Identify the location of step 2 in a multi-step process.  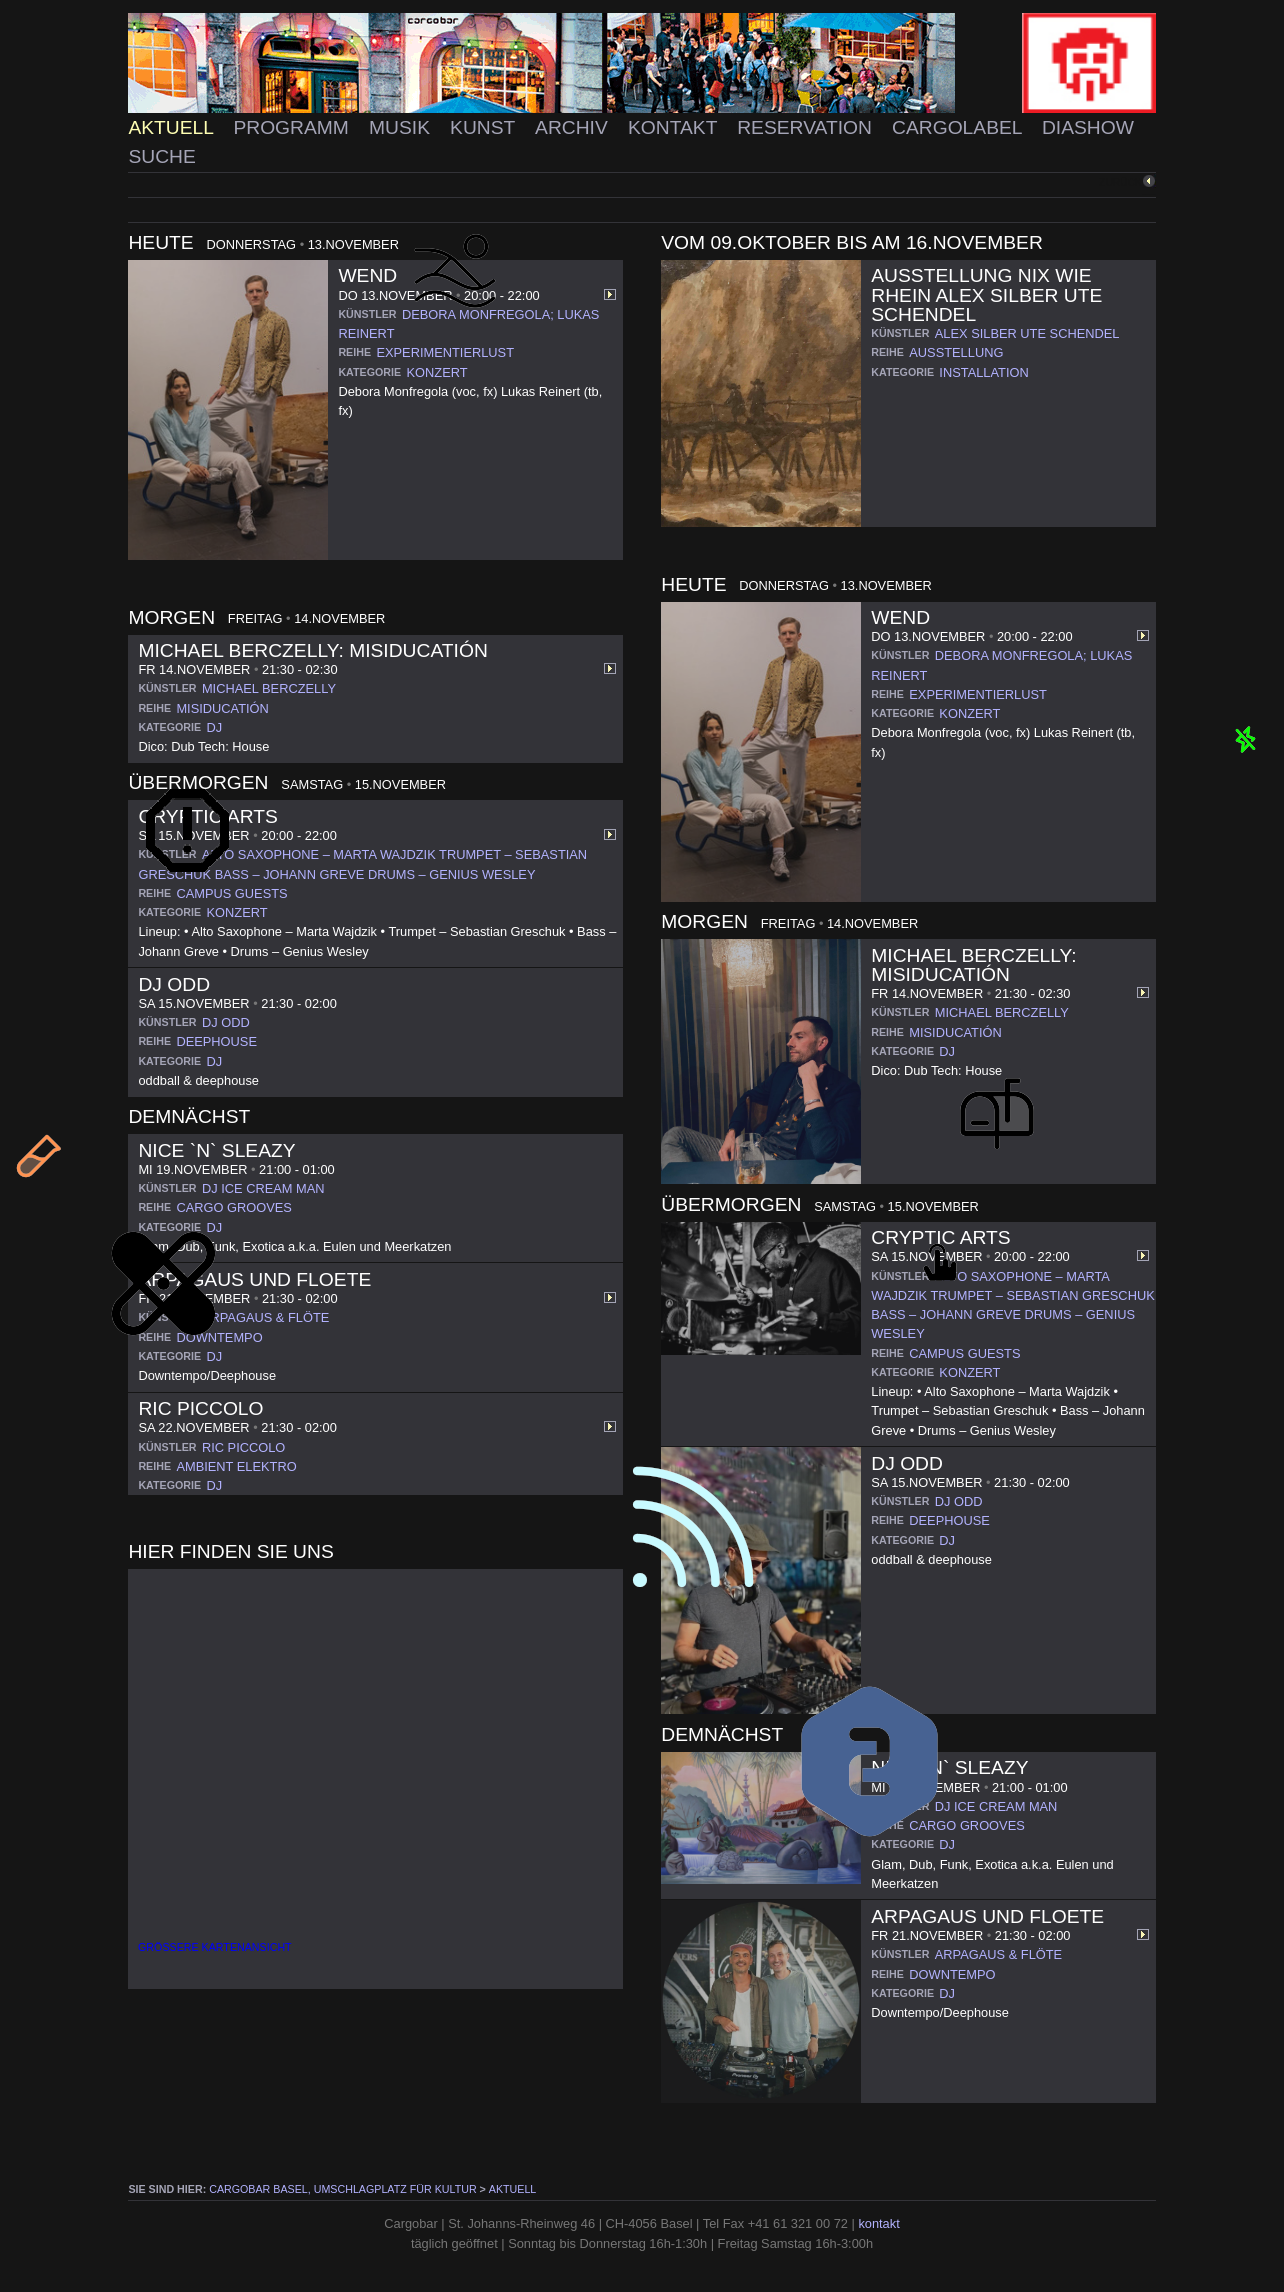
(869, 1761).